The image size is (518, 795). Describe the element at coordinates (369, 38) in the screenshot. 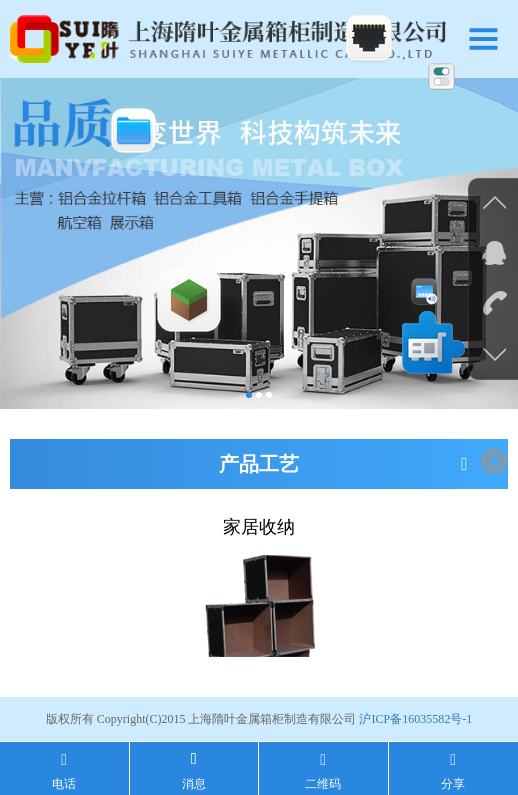

I see `open ethernet network preferences` at that location.